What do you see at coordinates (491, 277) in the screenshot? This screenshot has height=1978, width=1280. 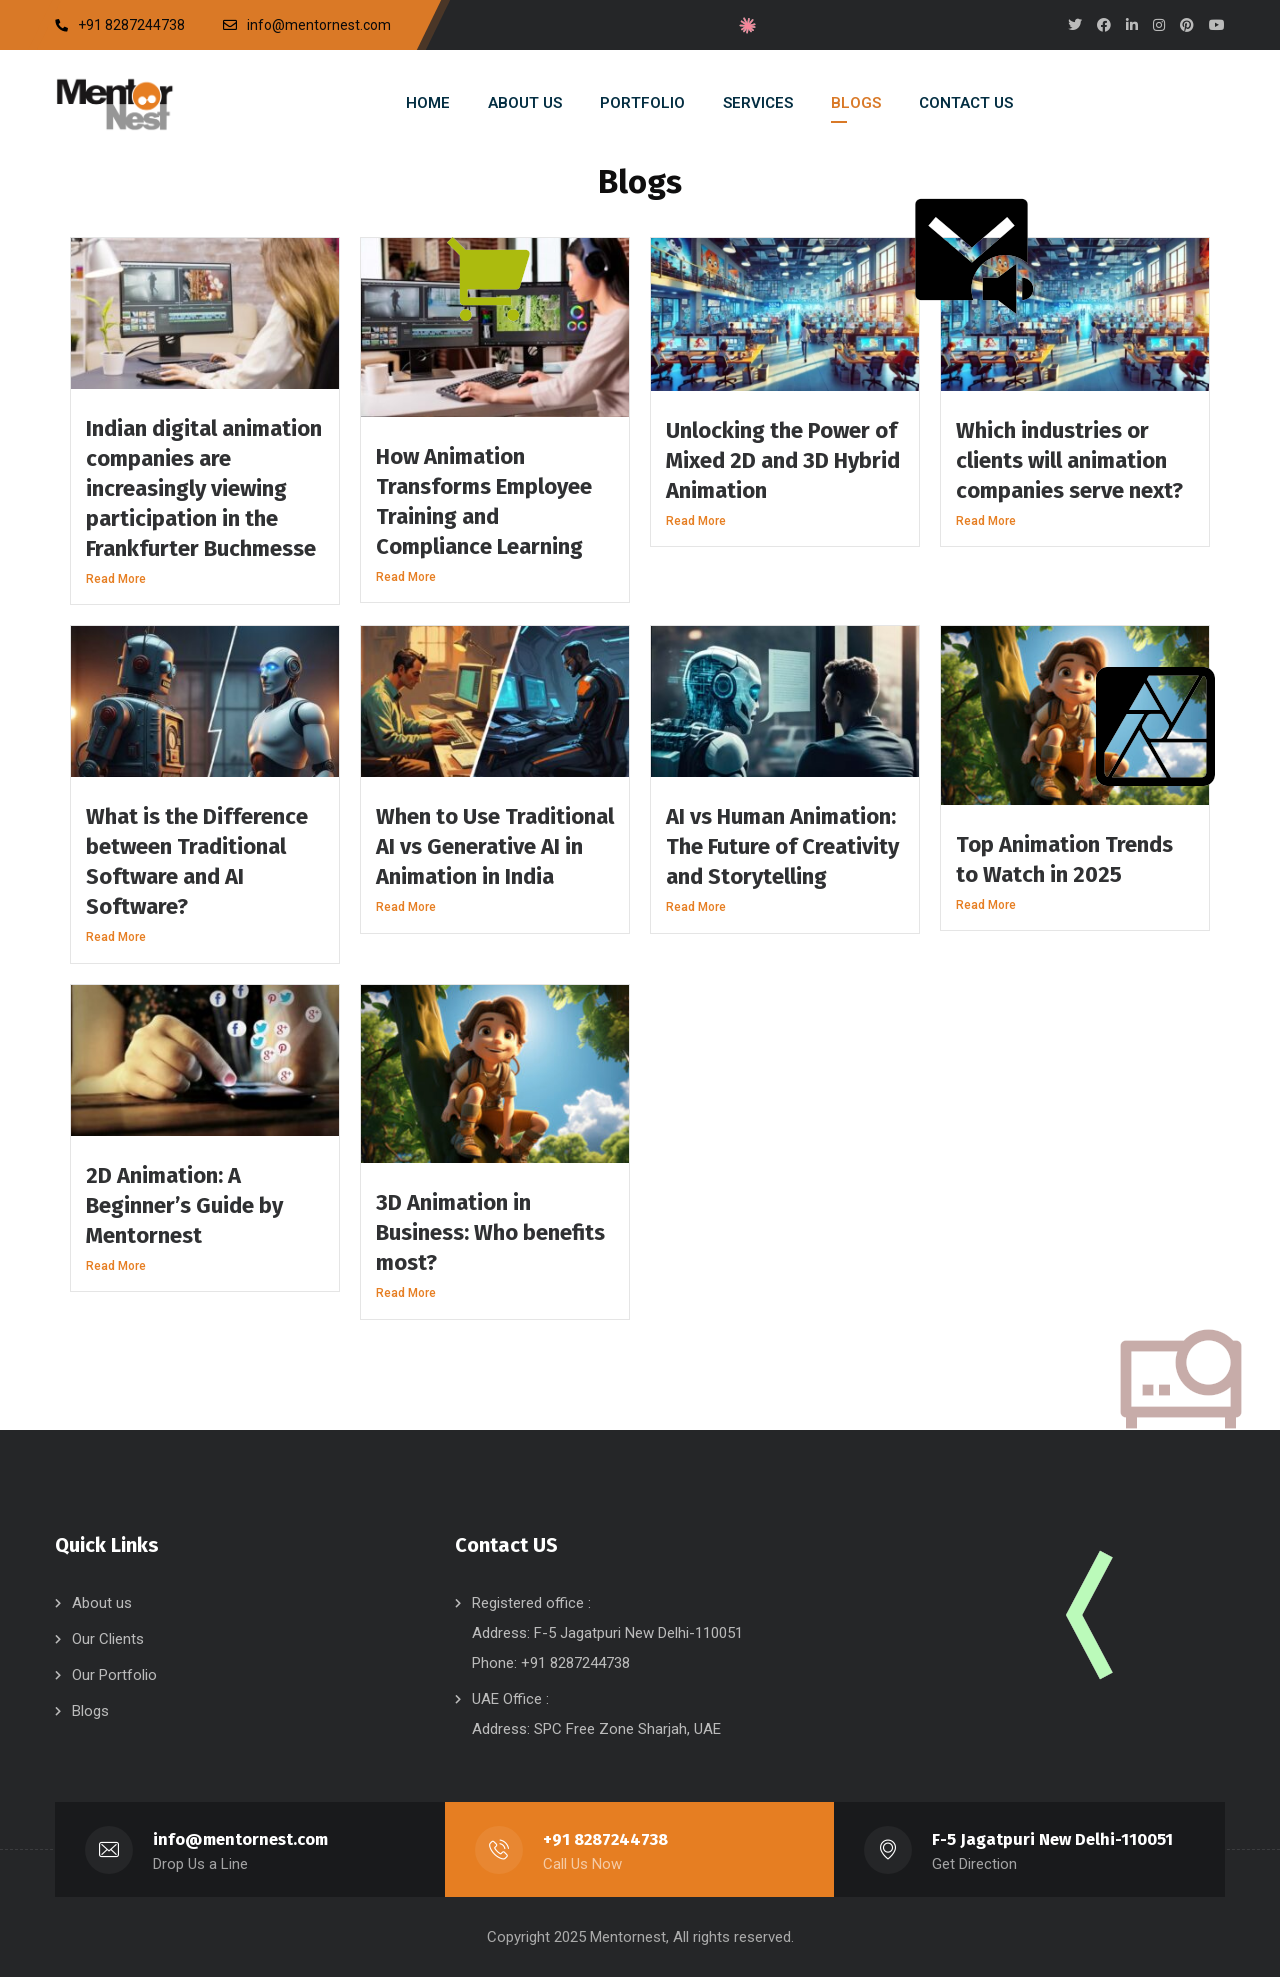 I see `view your shopping cart` at bounding box center [491, 277].